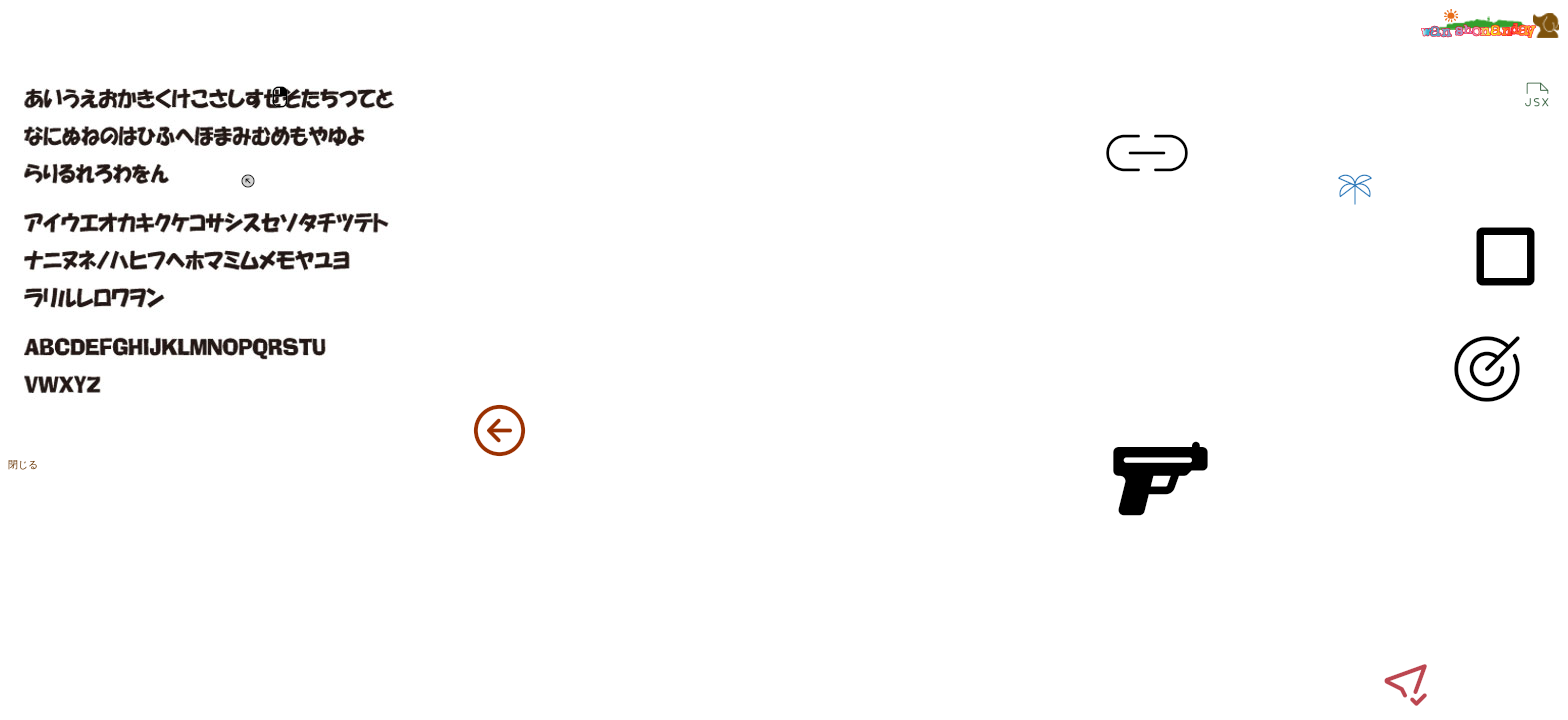 Image resolution: width=1568 pixels, height=720 pixels. Describe the element at coordinates (1537, 95) in the screenshot. I see `jsx file type indicator` at that location.